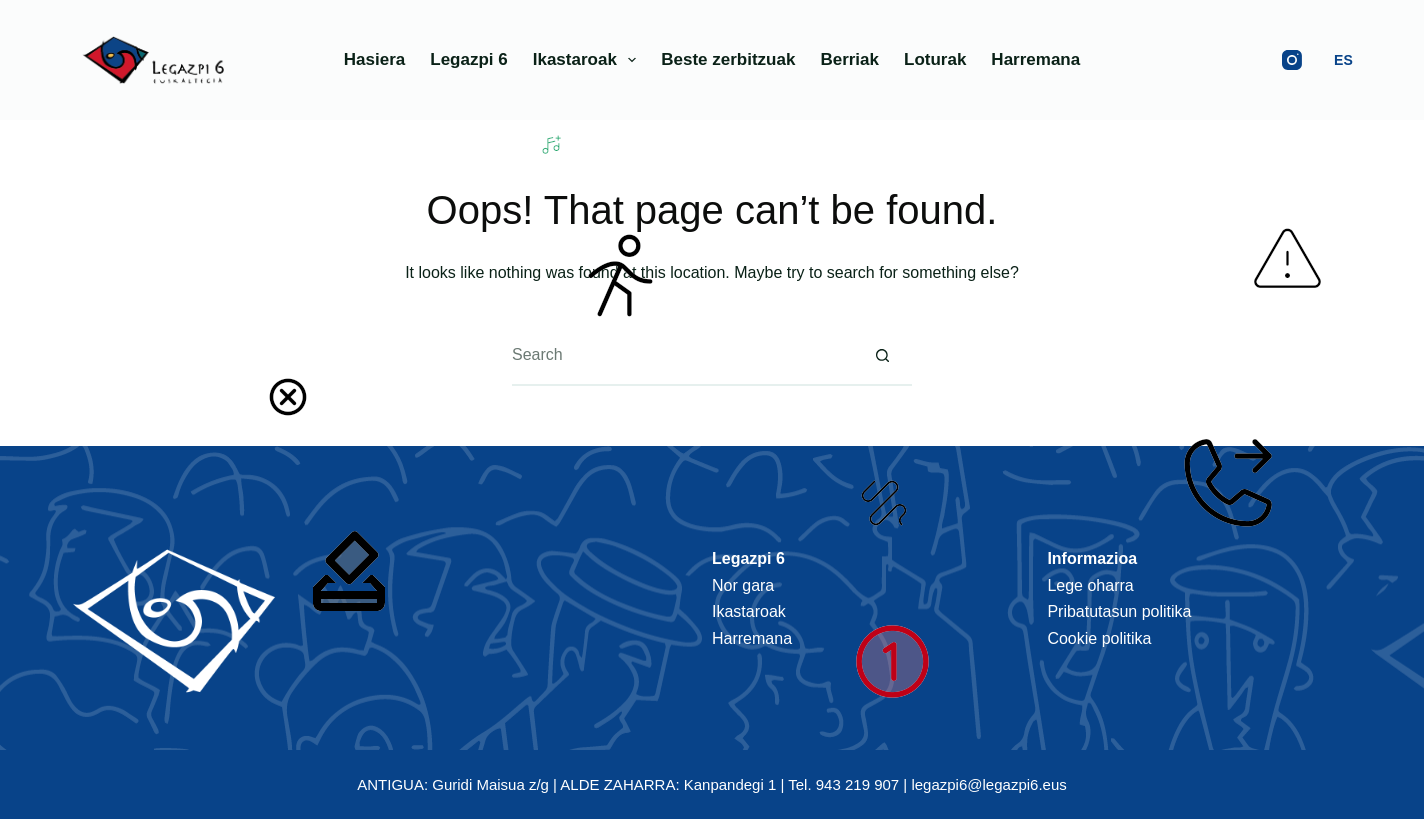 This screenshot has width=1424, height=819. I want to click on cast your vote or submit a ballot, so click(349, 571).